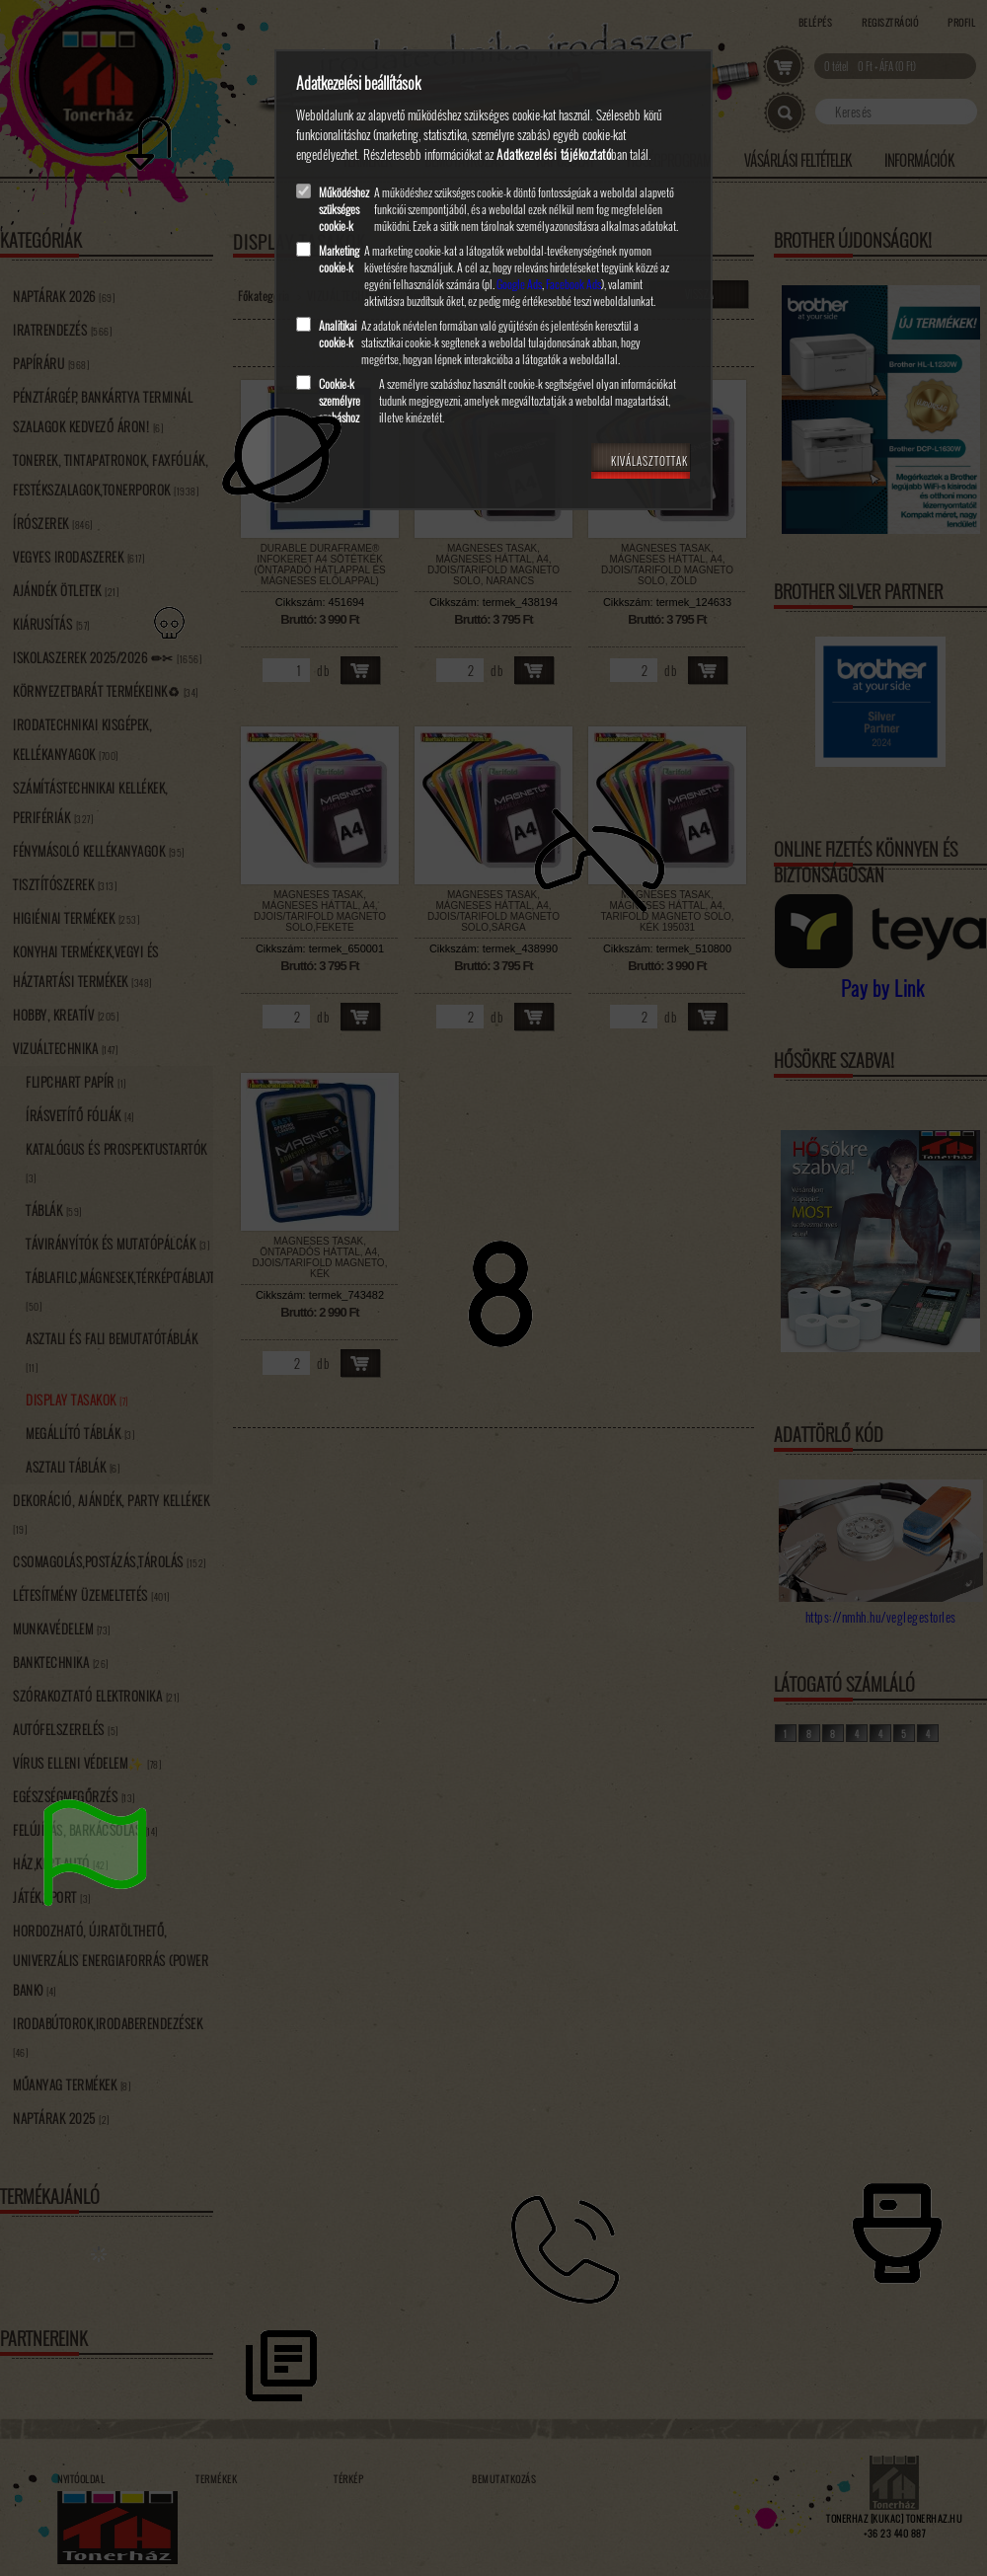 The height and width of the screenshot is (2576, 987). I want to click on flag or mark an item for follow-up, so click(91, 1851).